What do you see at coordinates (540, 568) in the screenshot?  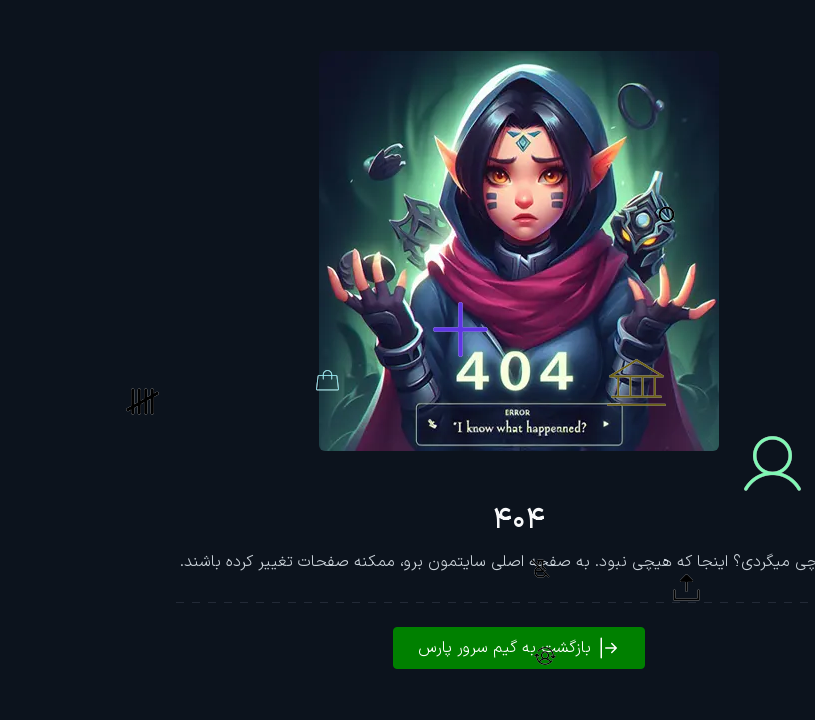 I see `disable lab or experimental features` at bounding box center [540, 568].